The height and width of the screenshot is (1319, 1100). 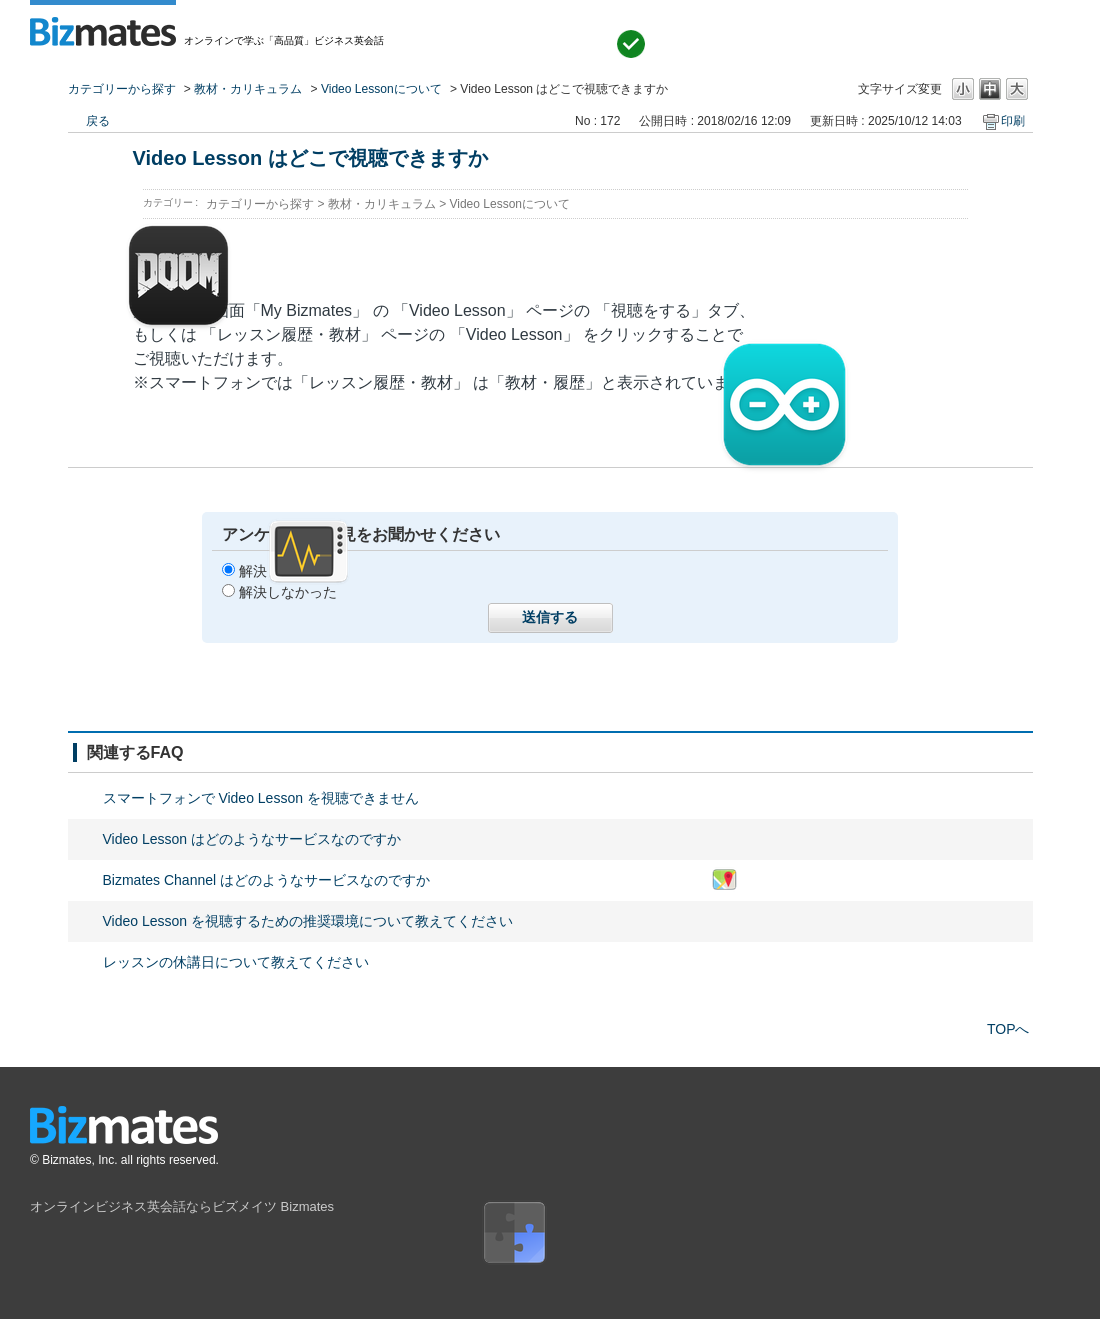 What do you see at coordinates (178, 275) in the screenshot?
I see `launch DOOM (2016) game` at bounding box center [178, 275].